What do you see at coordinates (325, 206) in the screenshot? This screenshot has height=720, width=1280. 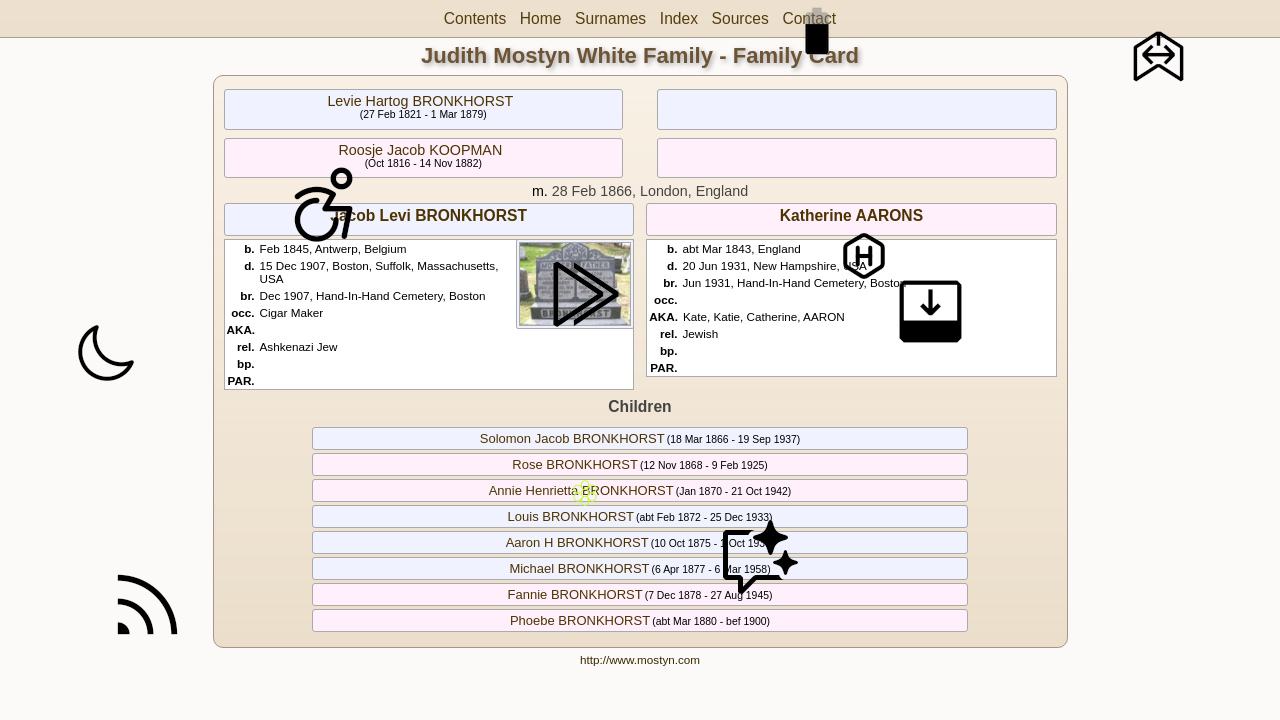 I see `indicates wheelchair accessible route or facility` at bounding box center [325, 206].